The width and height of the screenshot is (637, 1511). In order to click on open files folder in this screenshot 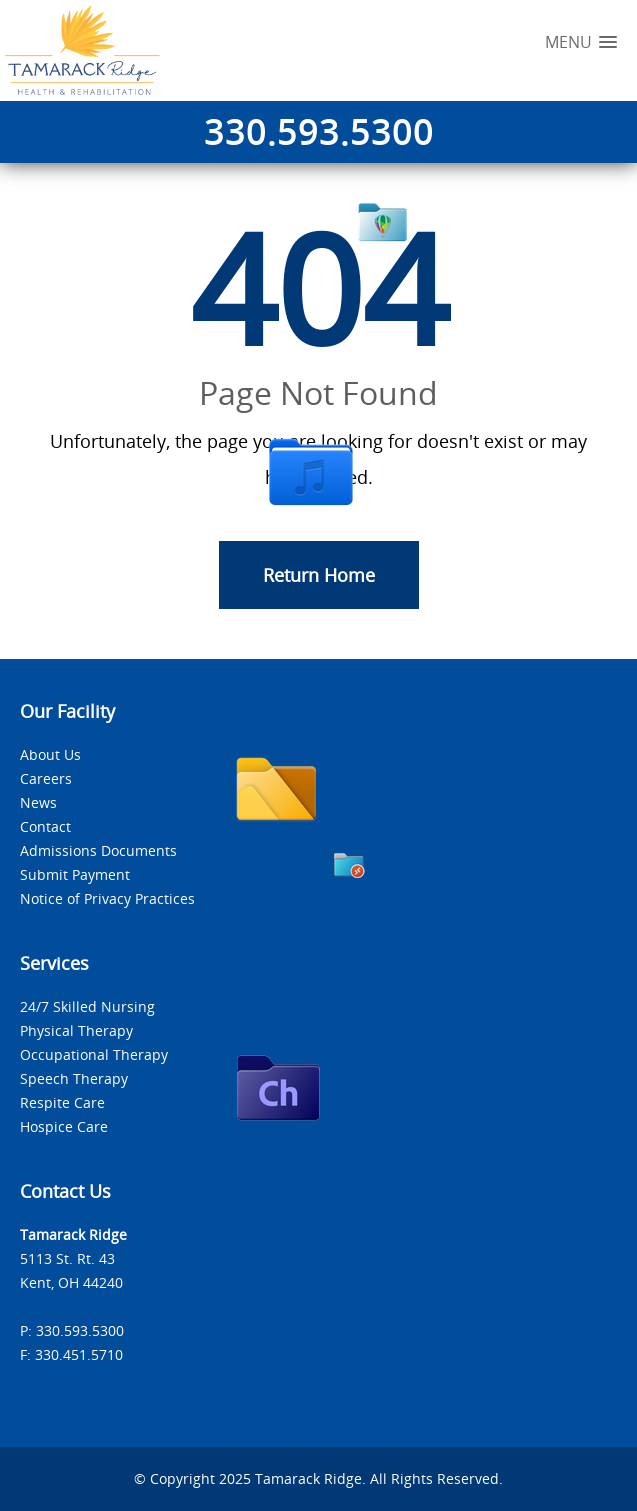, I will do `click(276, 791)`.